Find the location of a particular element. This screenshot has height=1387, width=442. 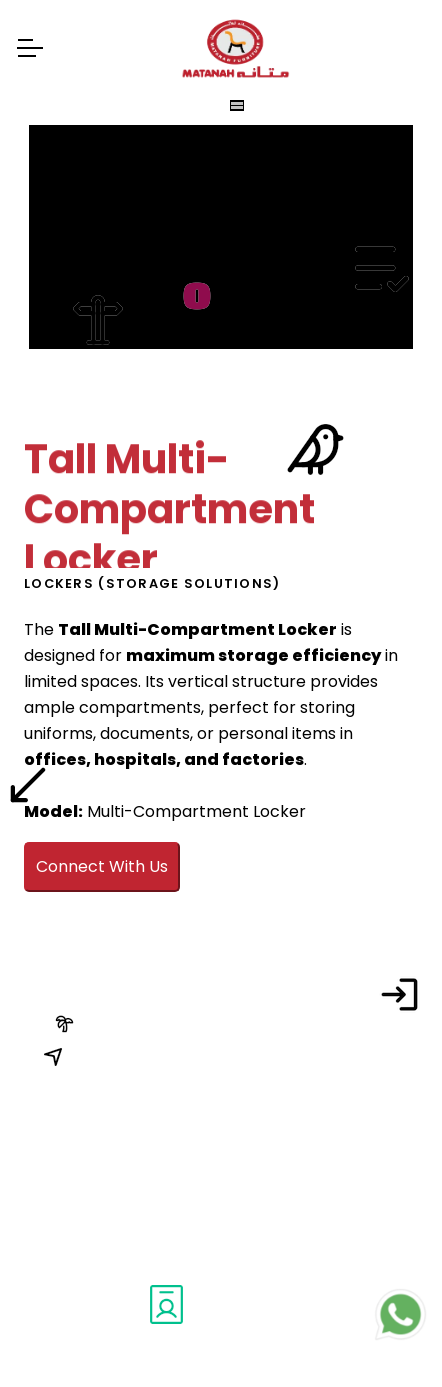

access navigation or directions is located at coordinates (98, 320).